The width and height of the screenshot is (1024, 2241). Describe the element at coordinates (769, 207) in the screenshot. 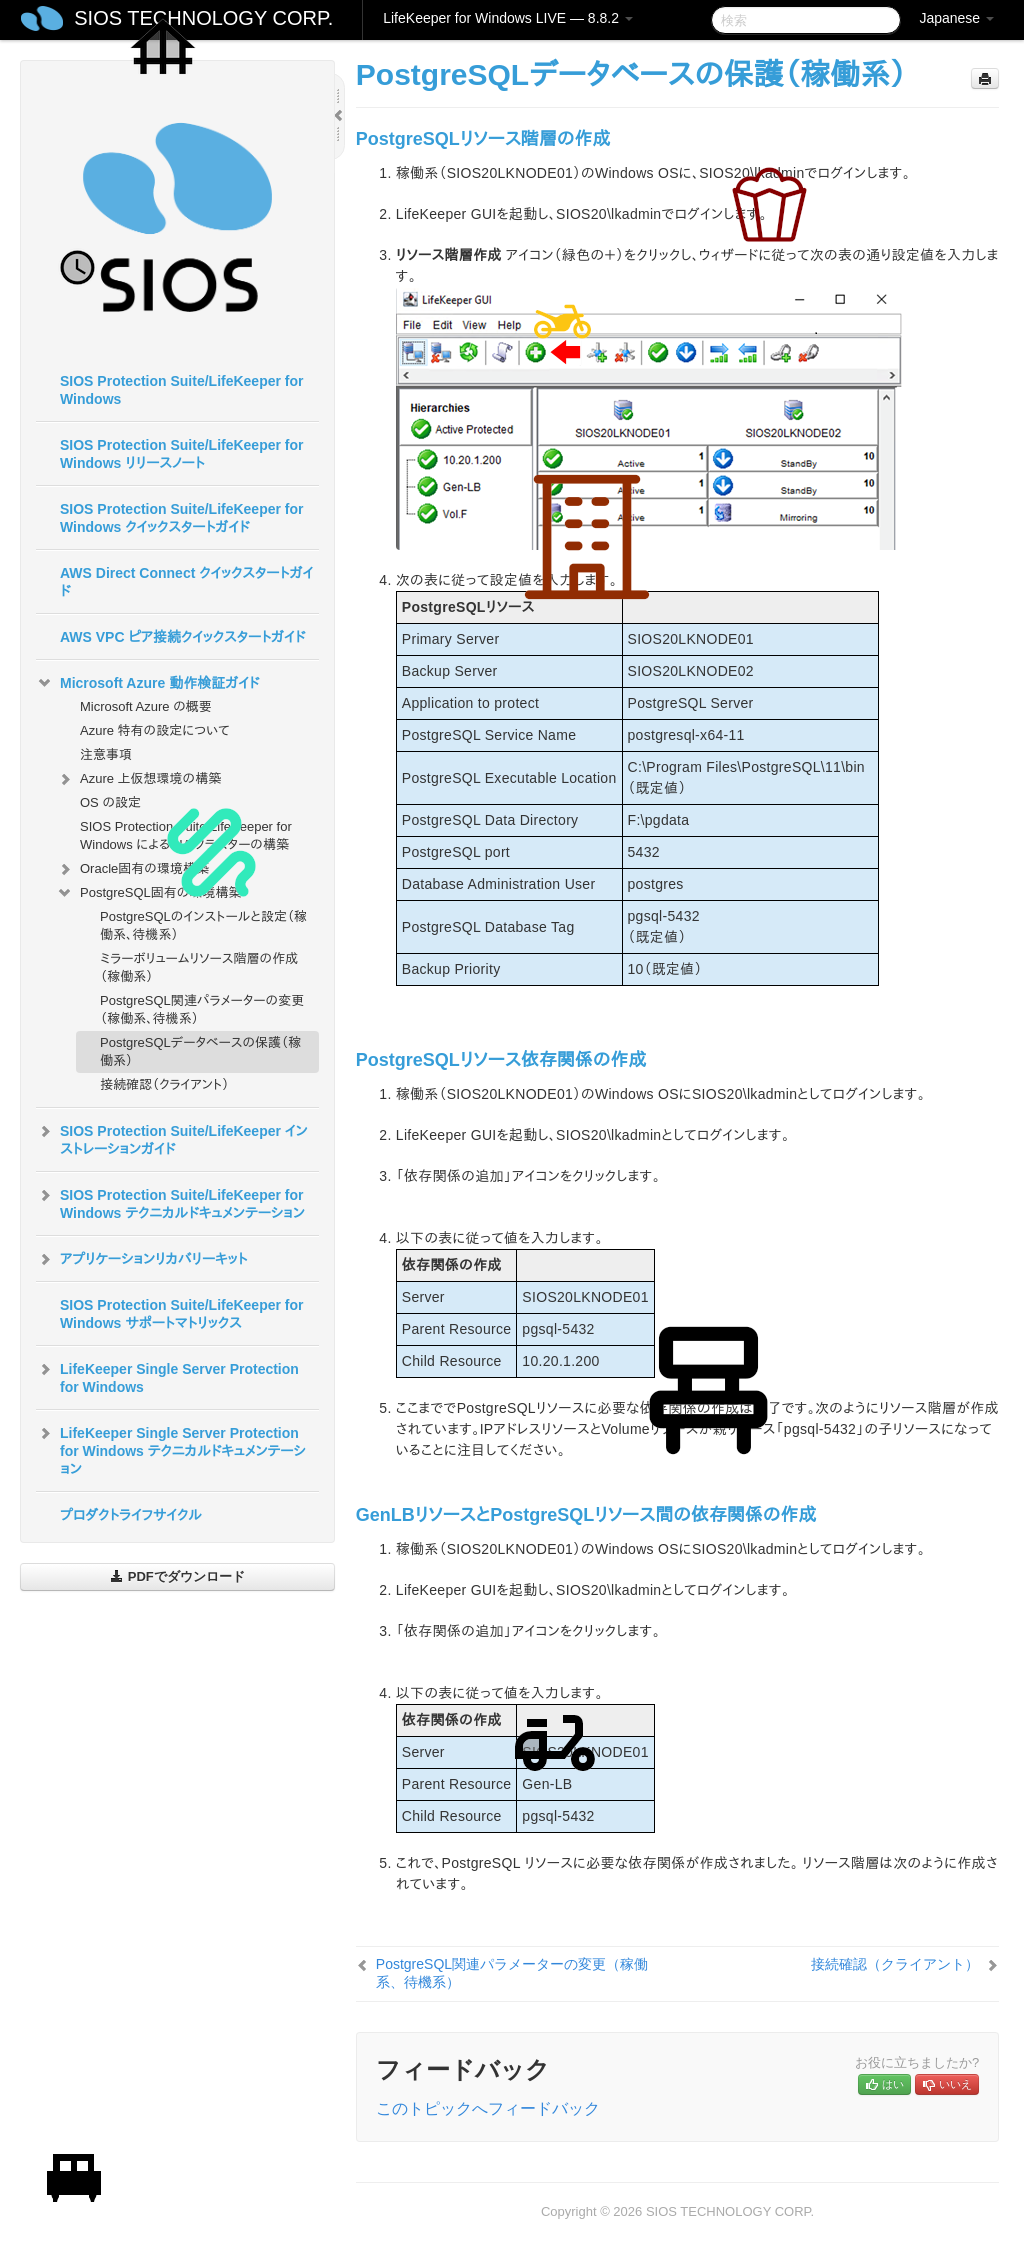

I see `access movies or entertainment section` at that location.